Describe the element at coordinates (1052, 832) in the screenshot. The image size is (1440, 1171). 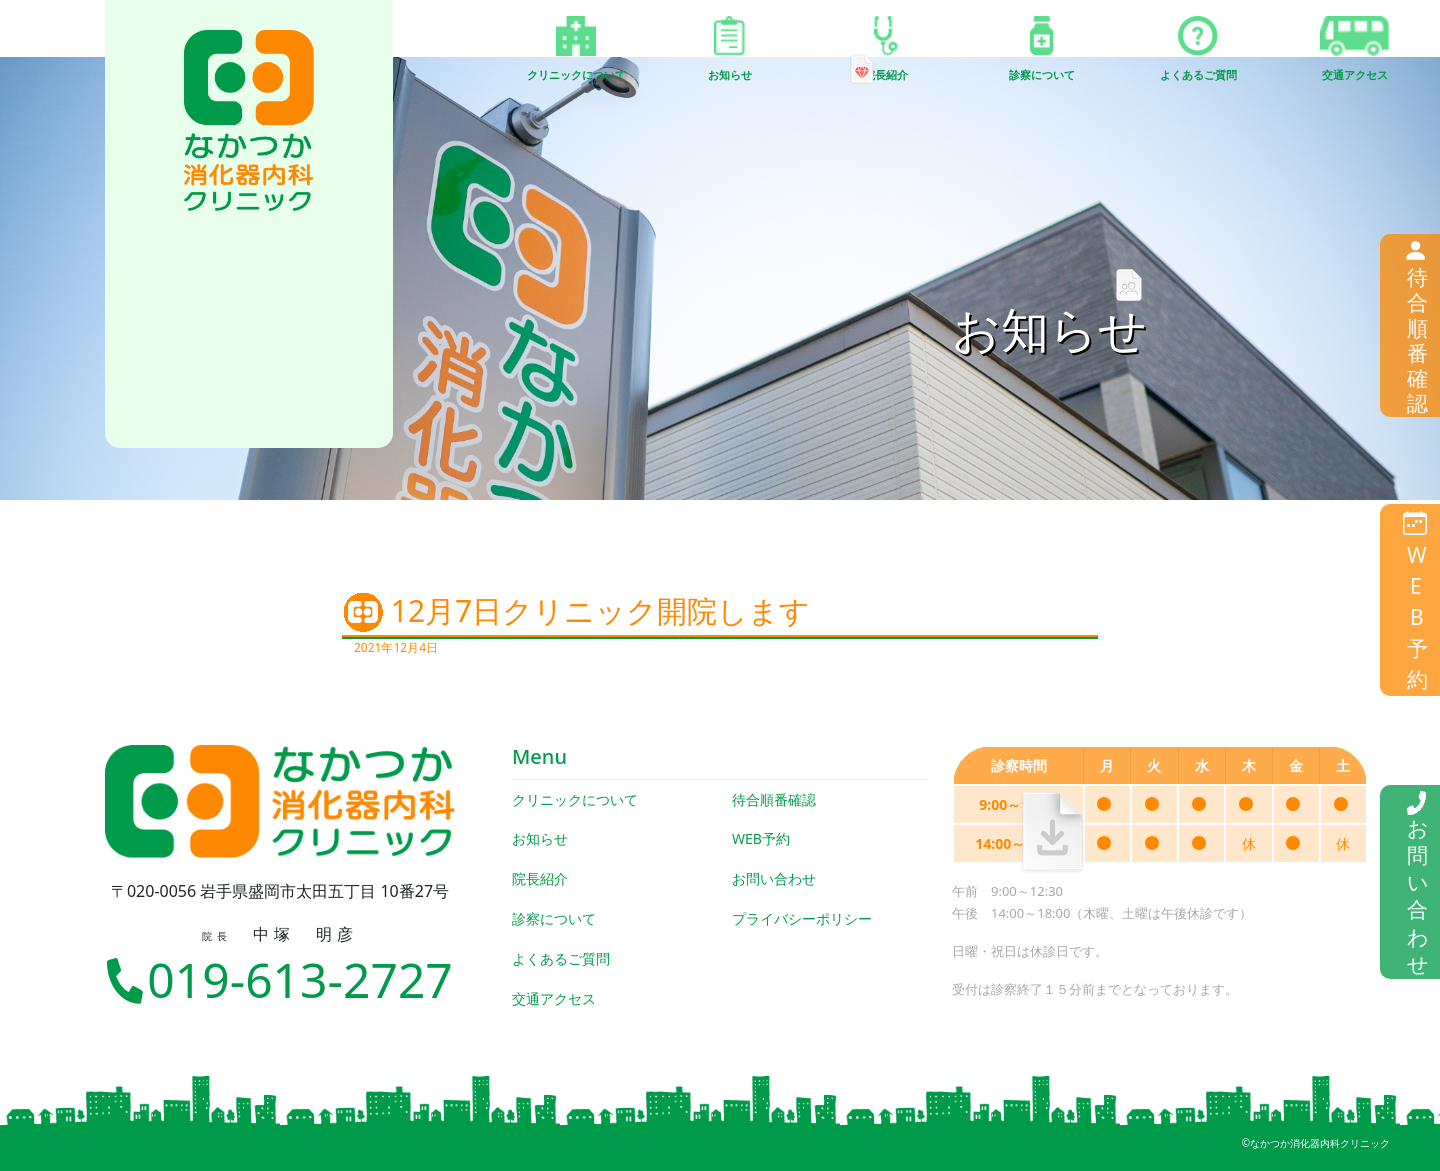
I see `download or install a text-based configuration file` at that location.